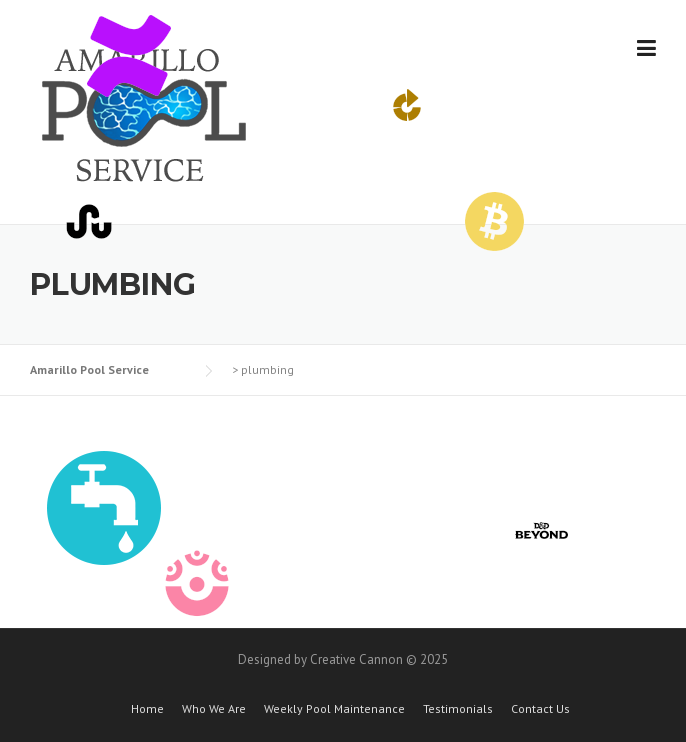 This screenshot has width=686, height=742. Describe the element at coordinates (407, 105) in the screenshot. I see `Atlassian Bamboo continuous integration service` at that location.